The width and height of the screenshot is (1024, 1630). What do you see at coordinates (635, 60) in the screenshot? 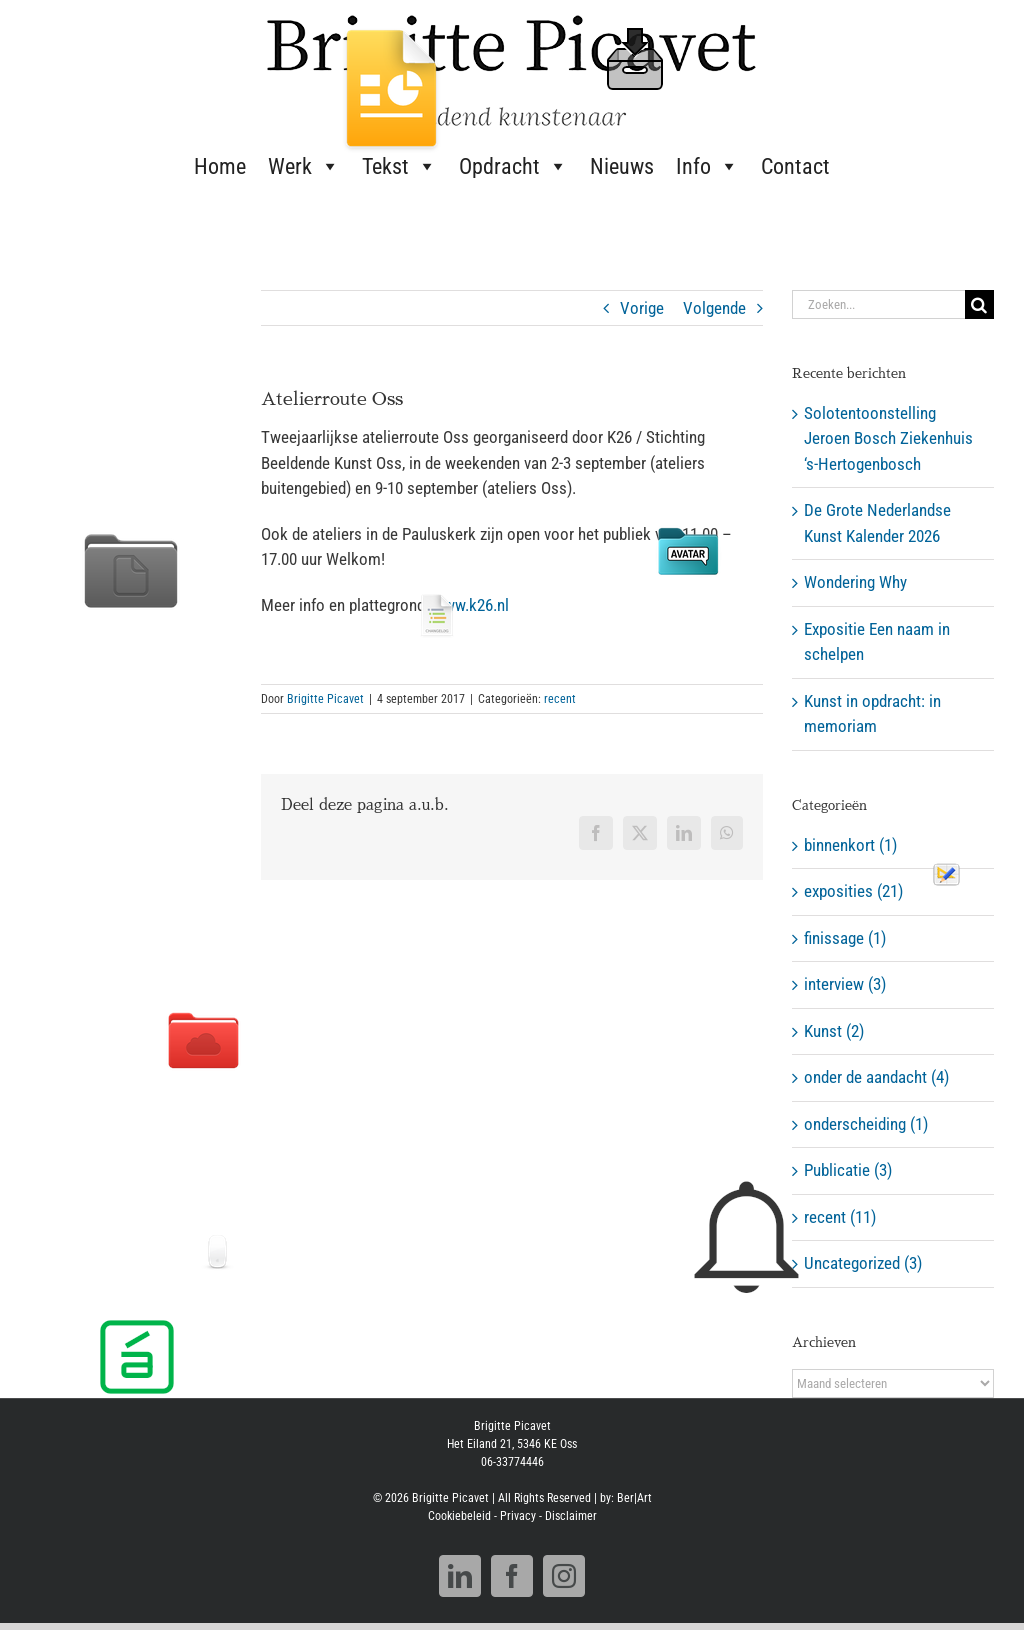
I see `access your dropbox folder in the sidebar` at bounding box center [635, 60].